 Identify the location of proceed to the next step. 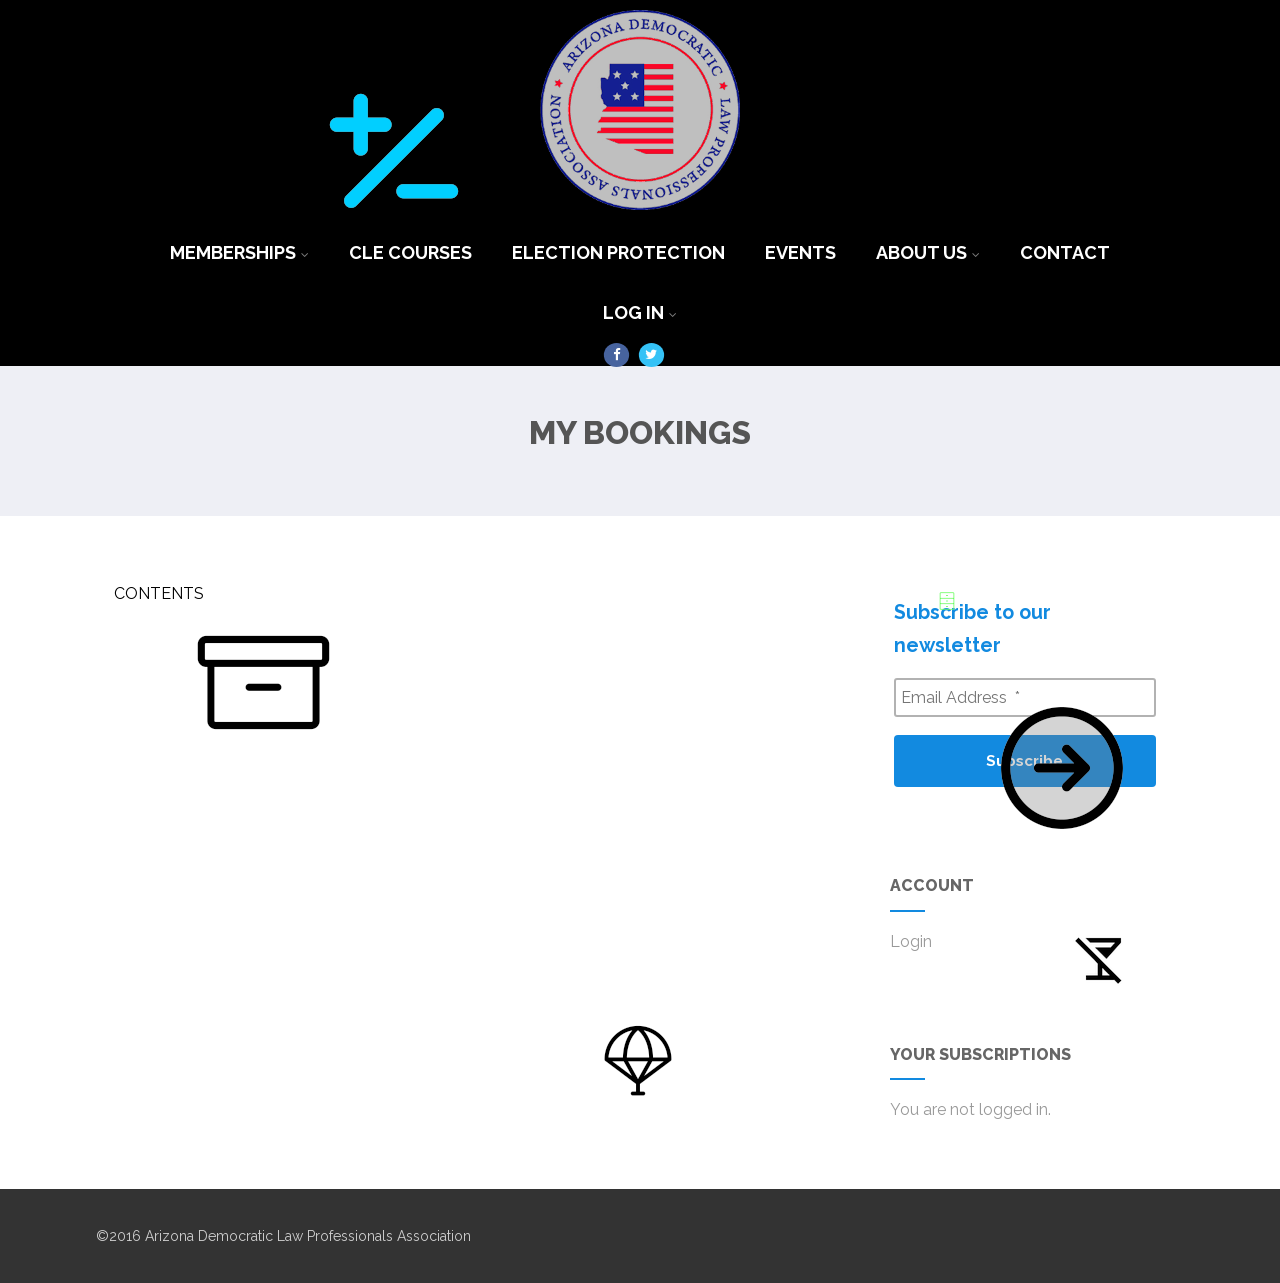
(1062, 768).